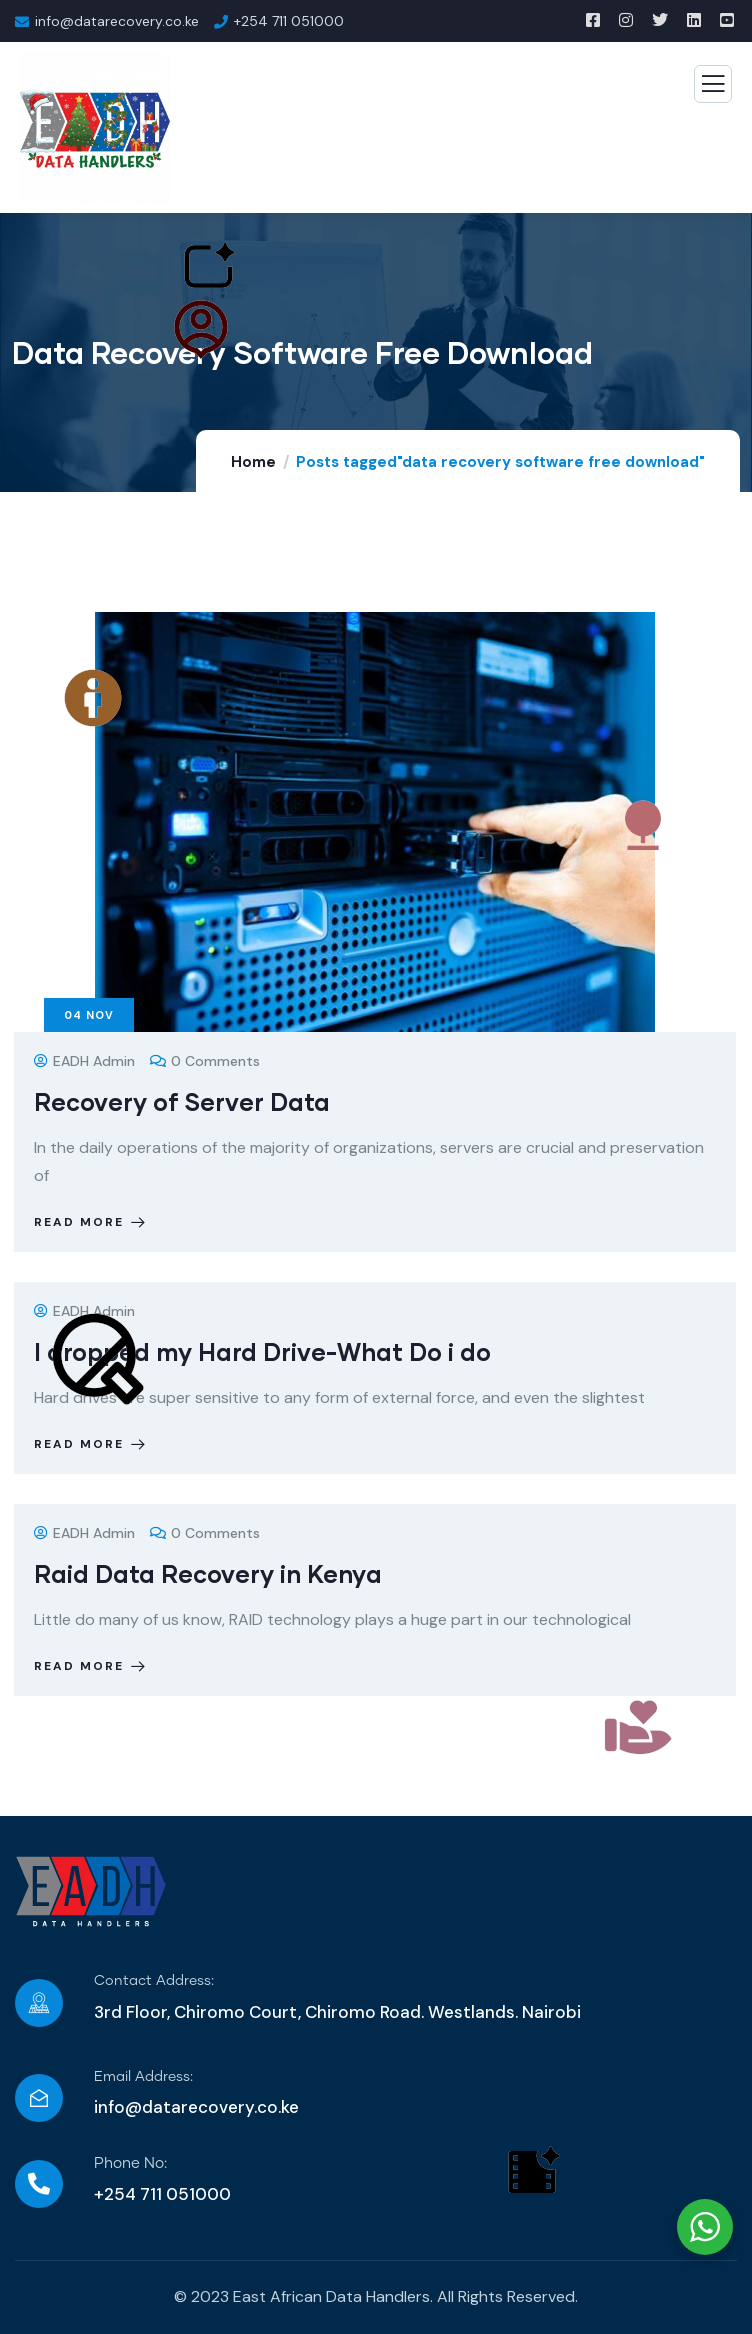 This screenshot has width=752, height=2334. I want to click on access AI-powered video editing tools, so click(532, 2172).